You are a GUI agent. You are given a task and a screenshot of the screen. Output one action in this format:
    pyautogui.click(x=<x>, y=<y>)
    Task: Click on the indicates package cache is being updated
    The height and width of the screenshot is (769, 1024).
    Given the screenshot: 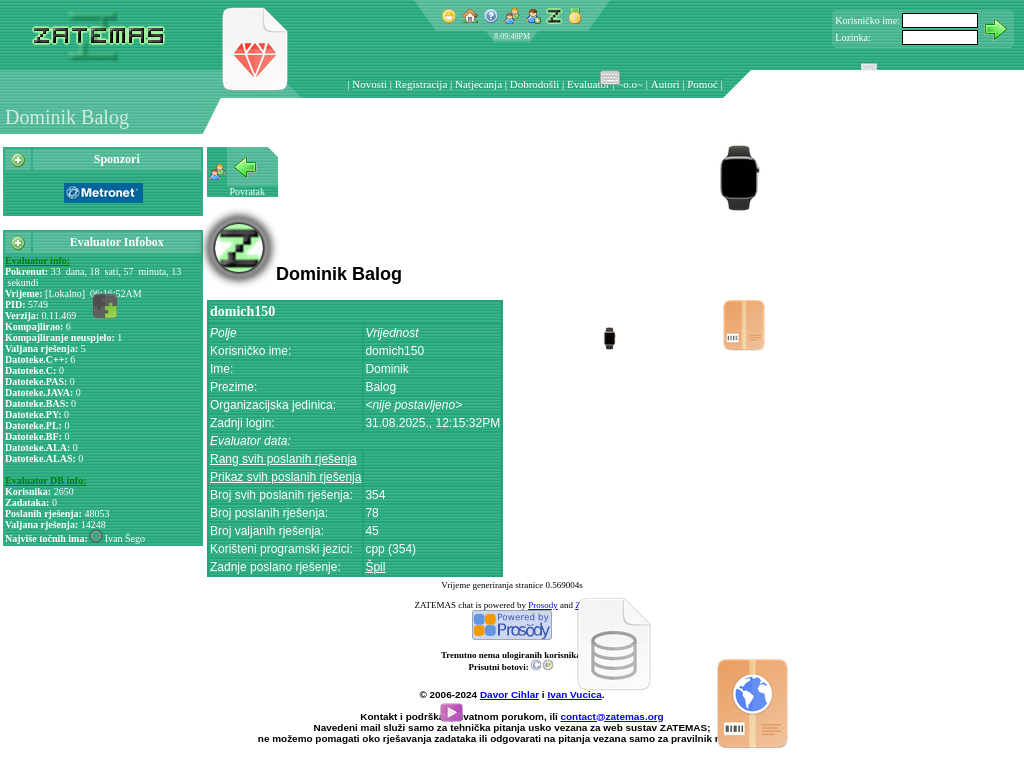 What is the action you would take?
    pyautogui.click(x=752, y=703)
    